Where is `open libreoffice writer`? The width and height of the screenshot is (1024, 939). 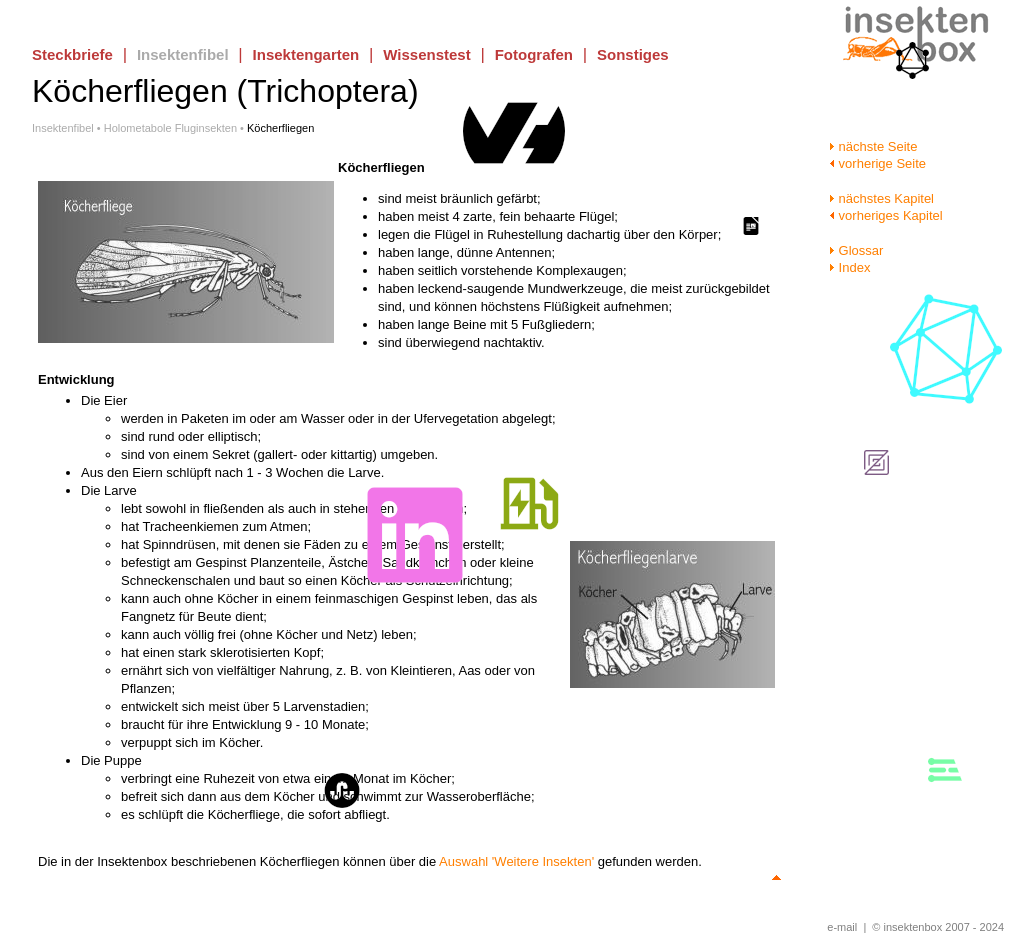 open libreoffice writer is located at coordinates (751, 226).